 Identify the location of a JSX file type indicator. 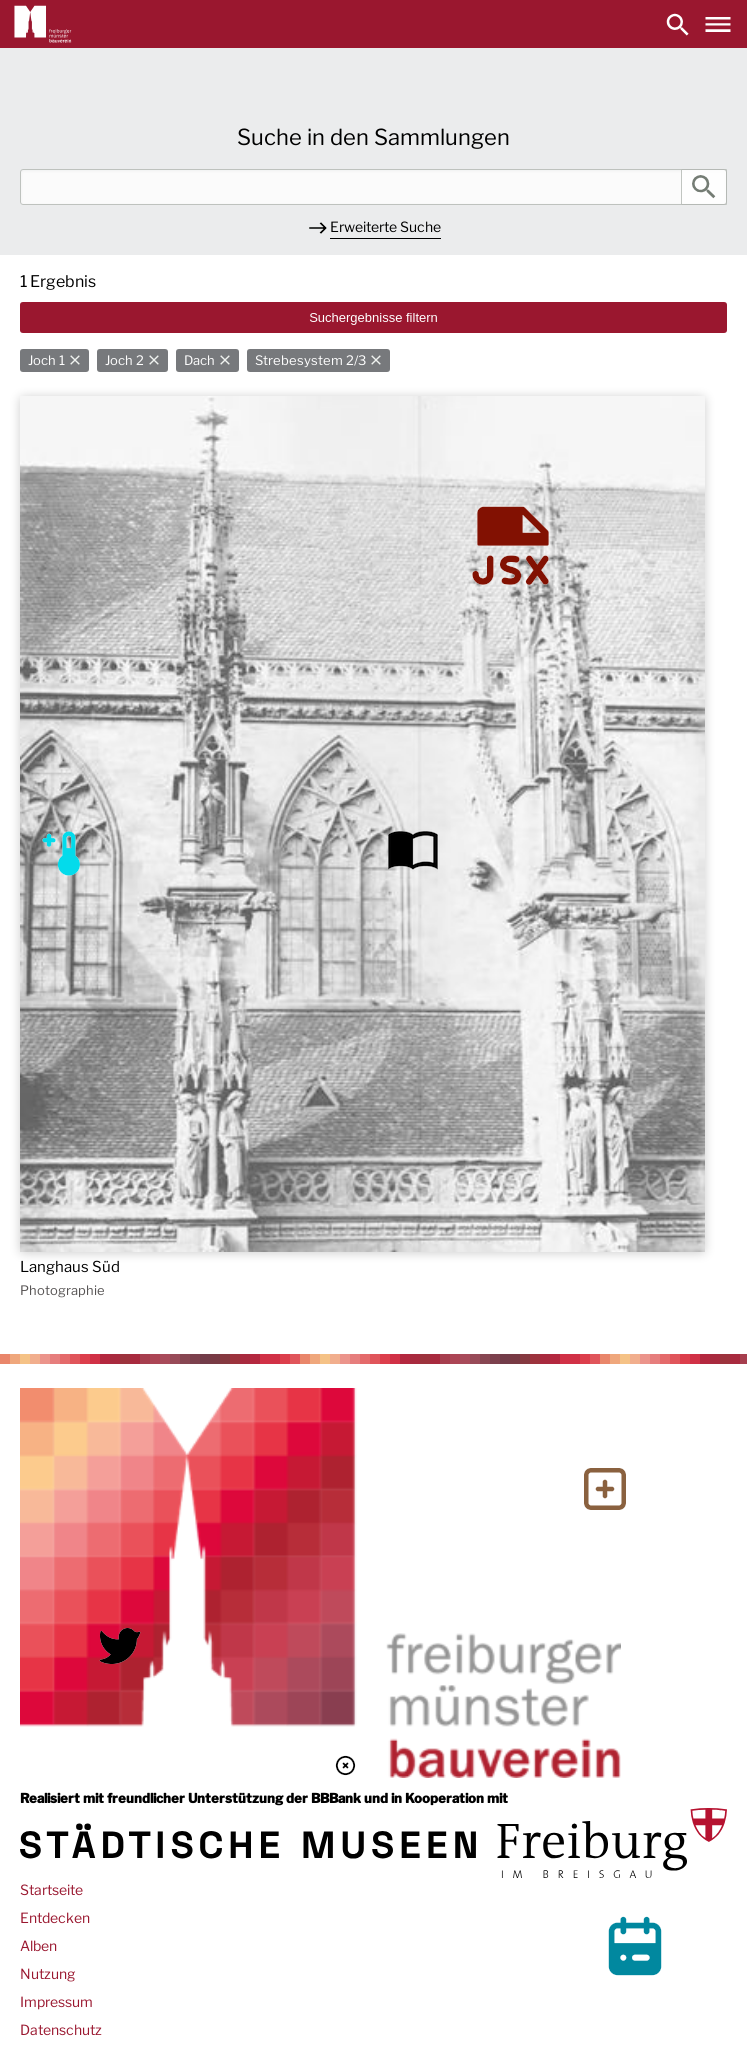
(513, 549).